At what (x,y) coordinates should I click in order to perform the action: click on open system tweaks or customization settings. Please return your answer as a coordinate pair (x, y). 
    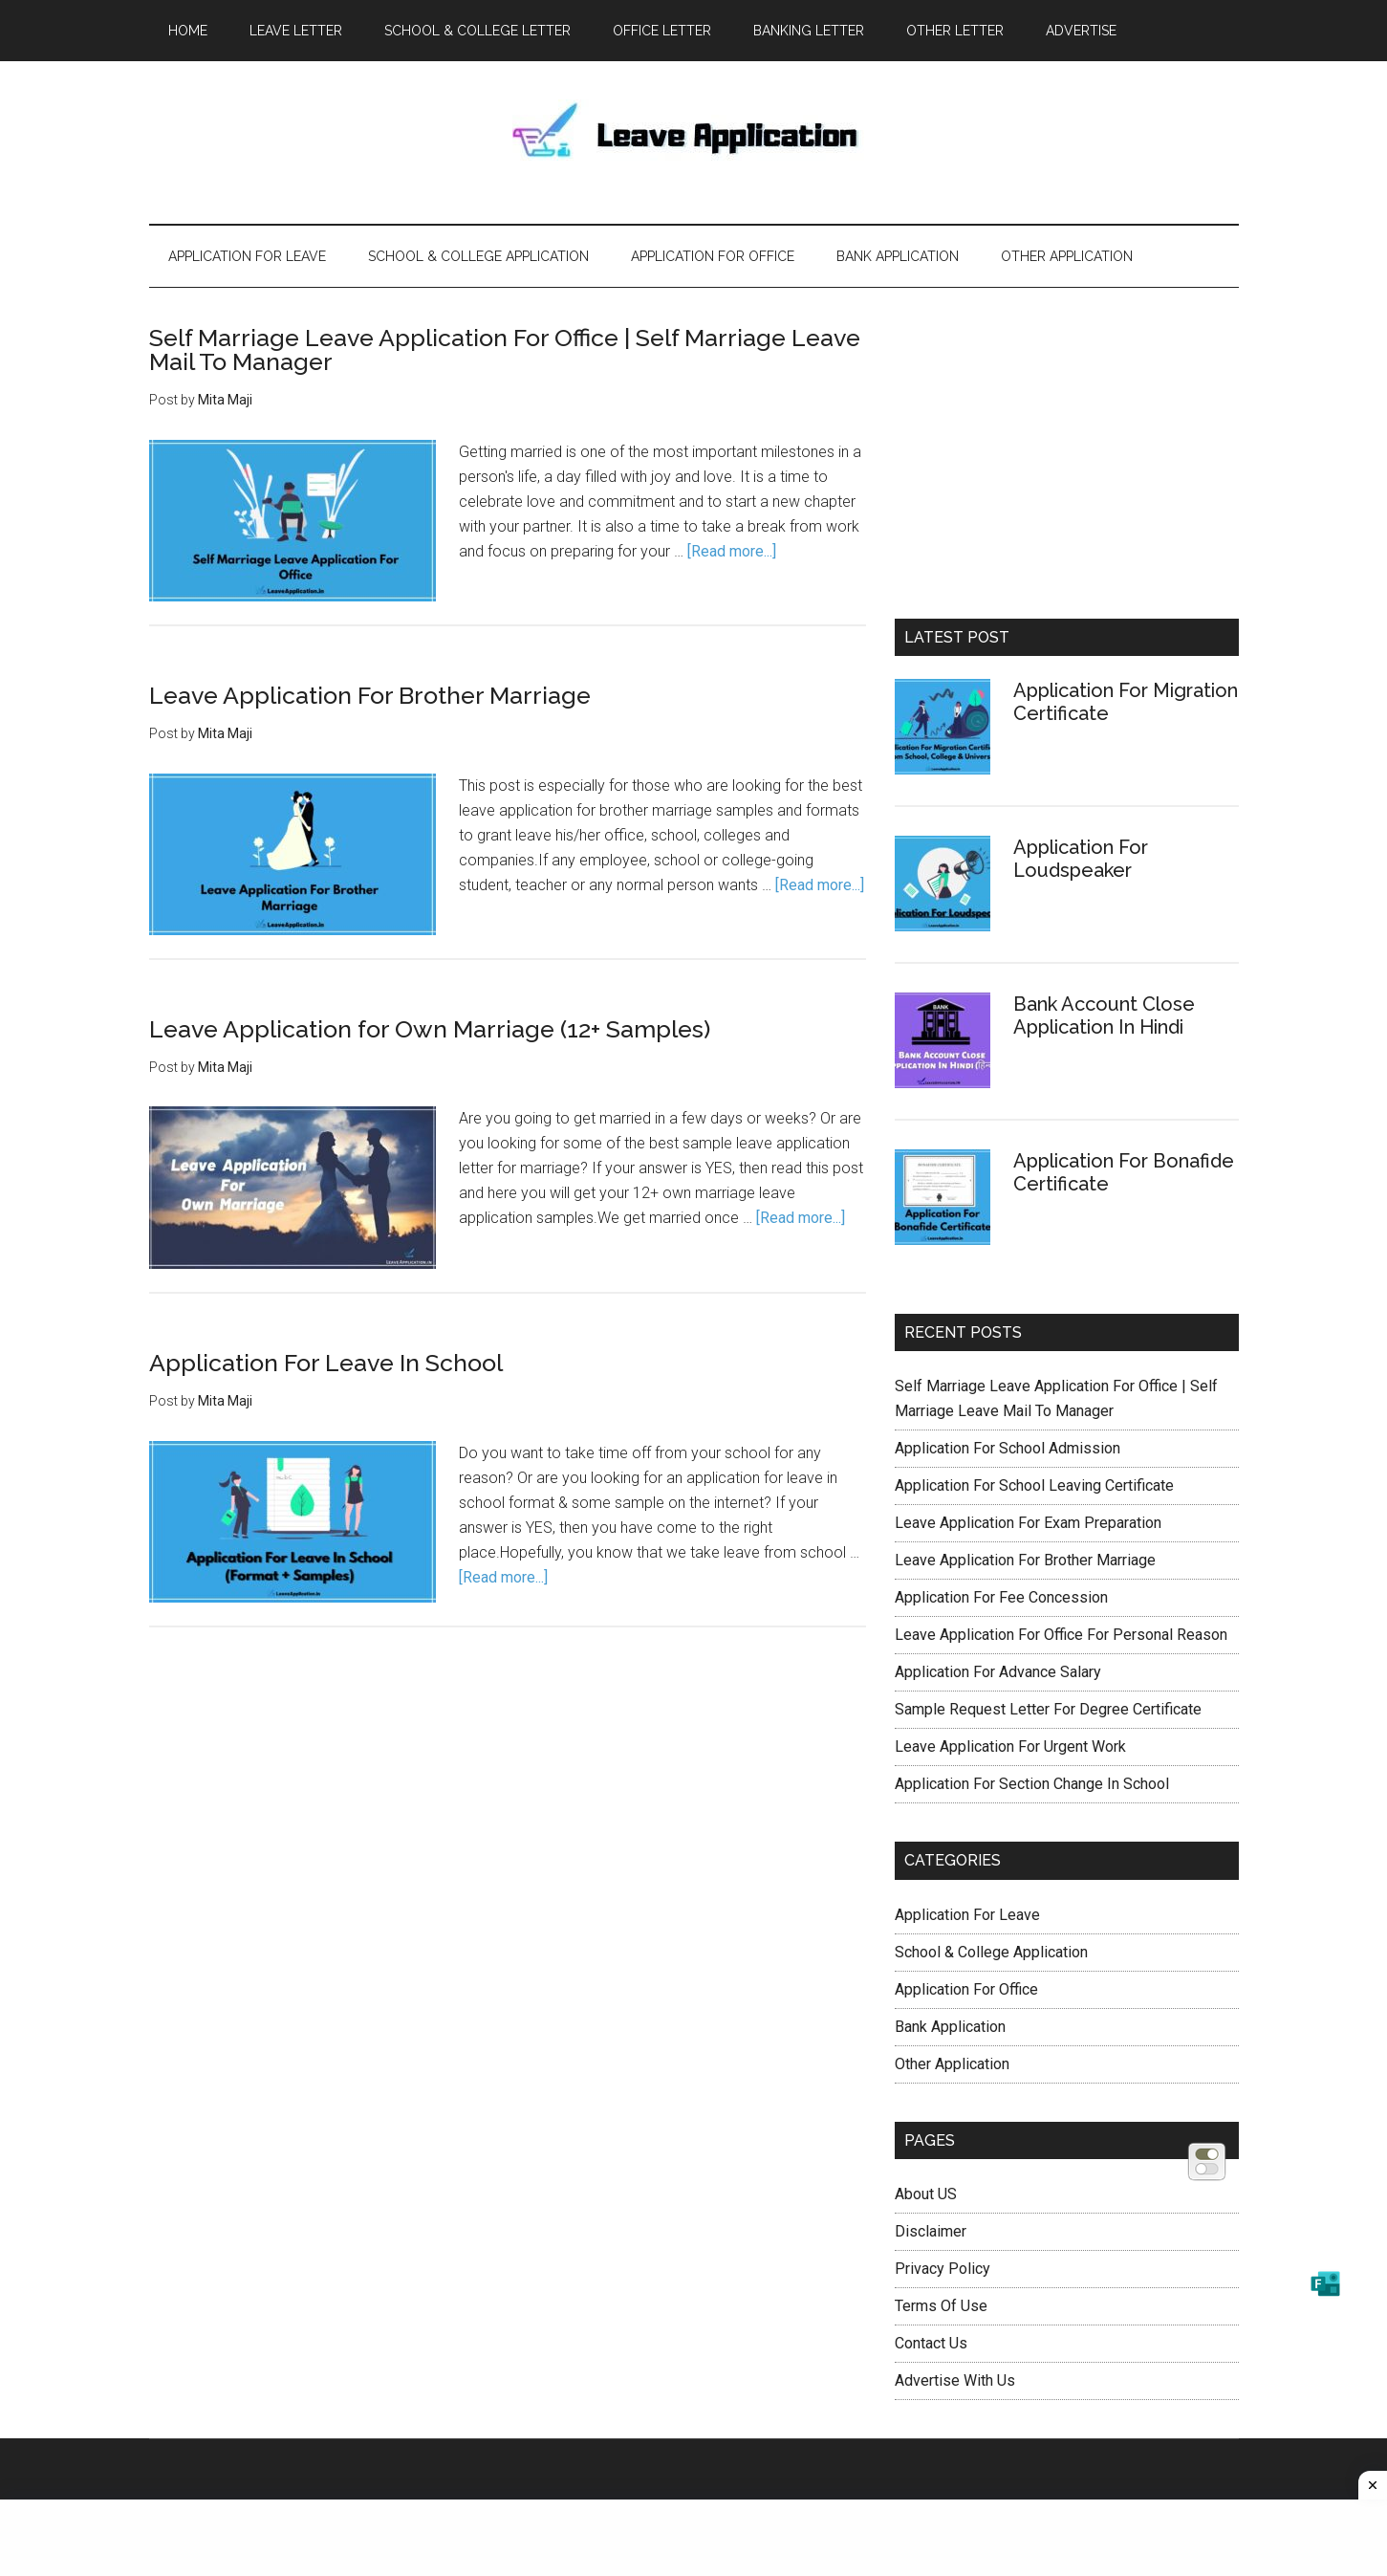
    Looking at the image, I should click on (1206, 2161).